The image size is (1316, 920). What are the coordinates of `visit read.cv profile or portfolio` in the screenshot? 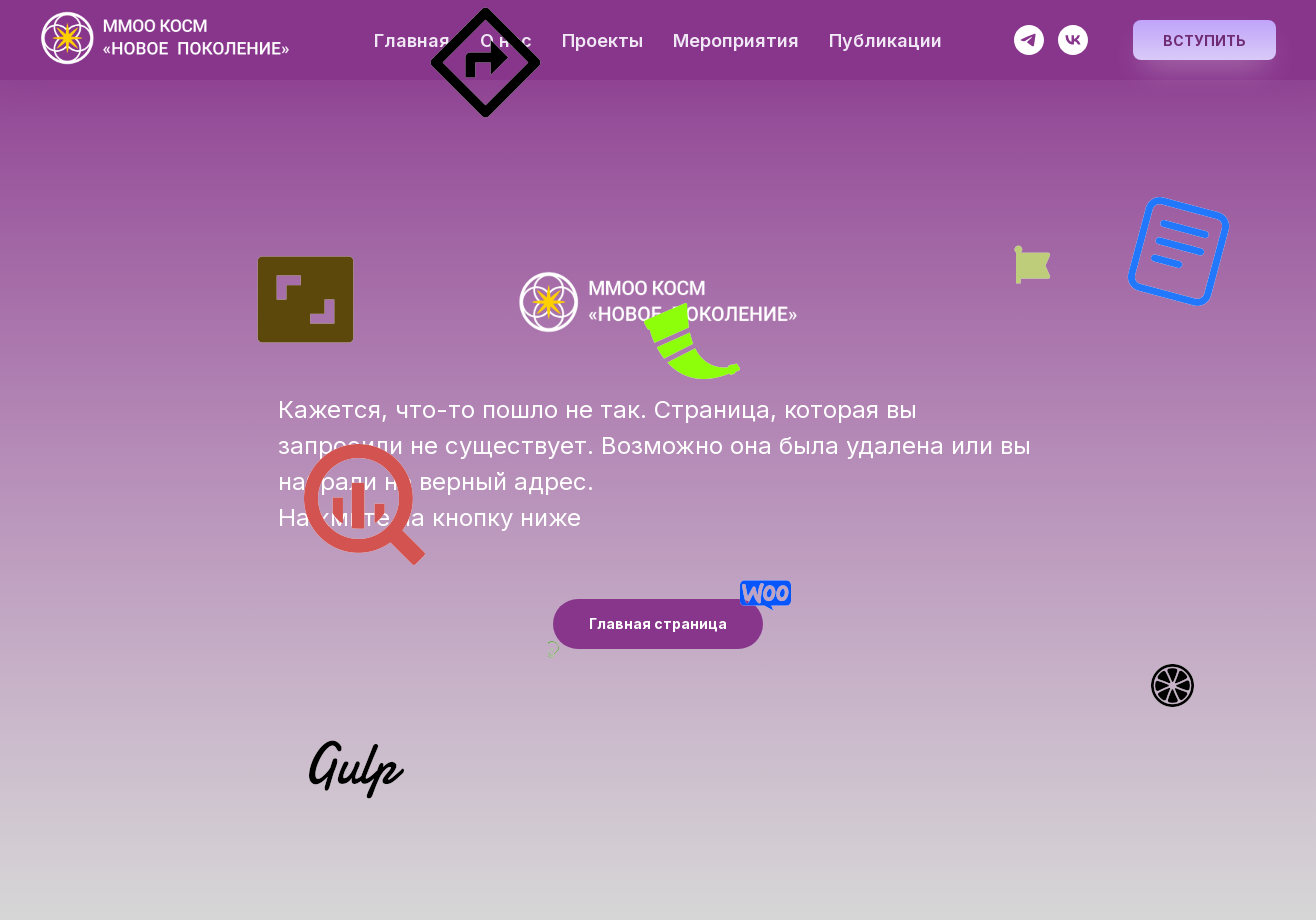 It's located at (1178, 251).